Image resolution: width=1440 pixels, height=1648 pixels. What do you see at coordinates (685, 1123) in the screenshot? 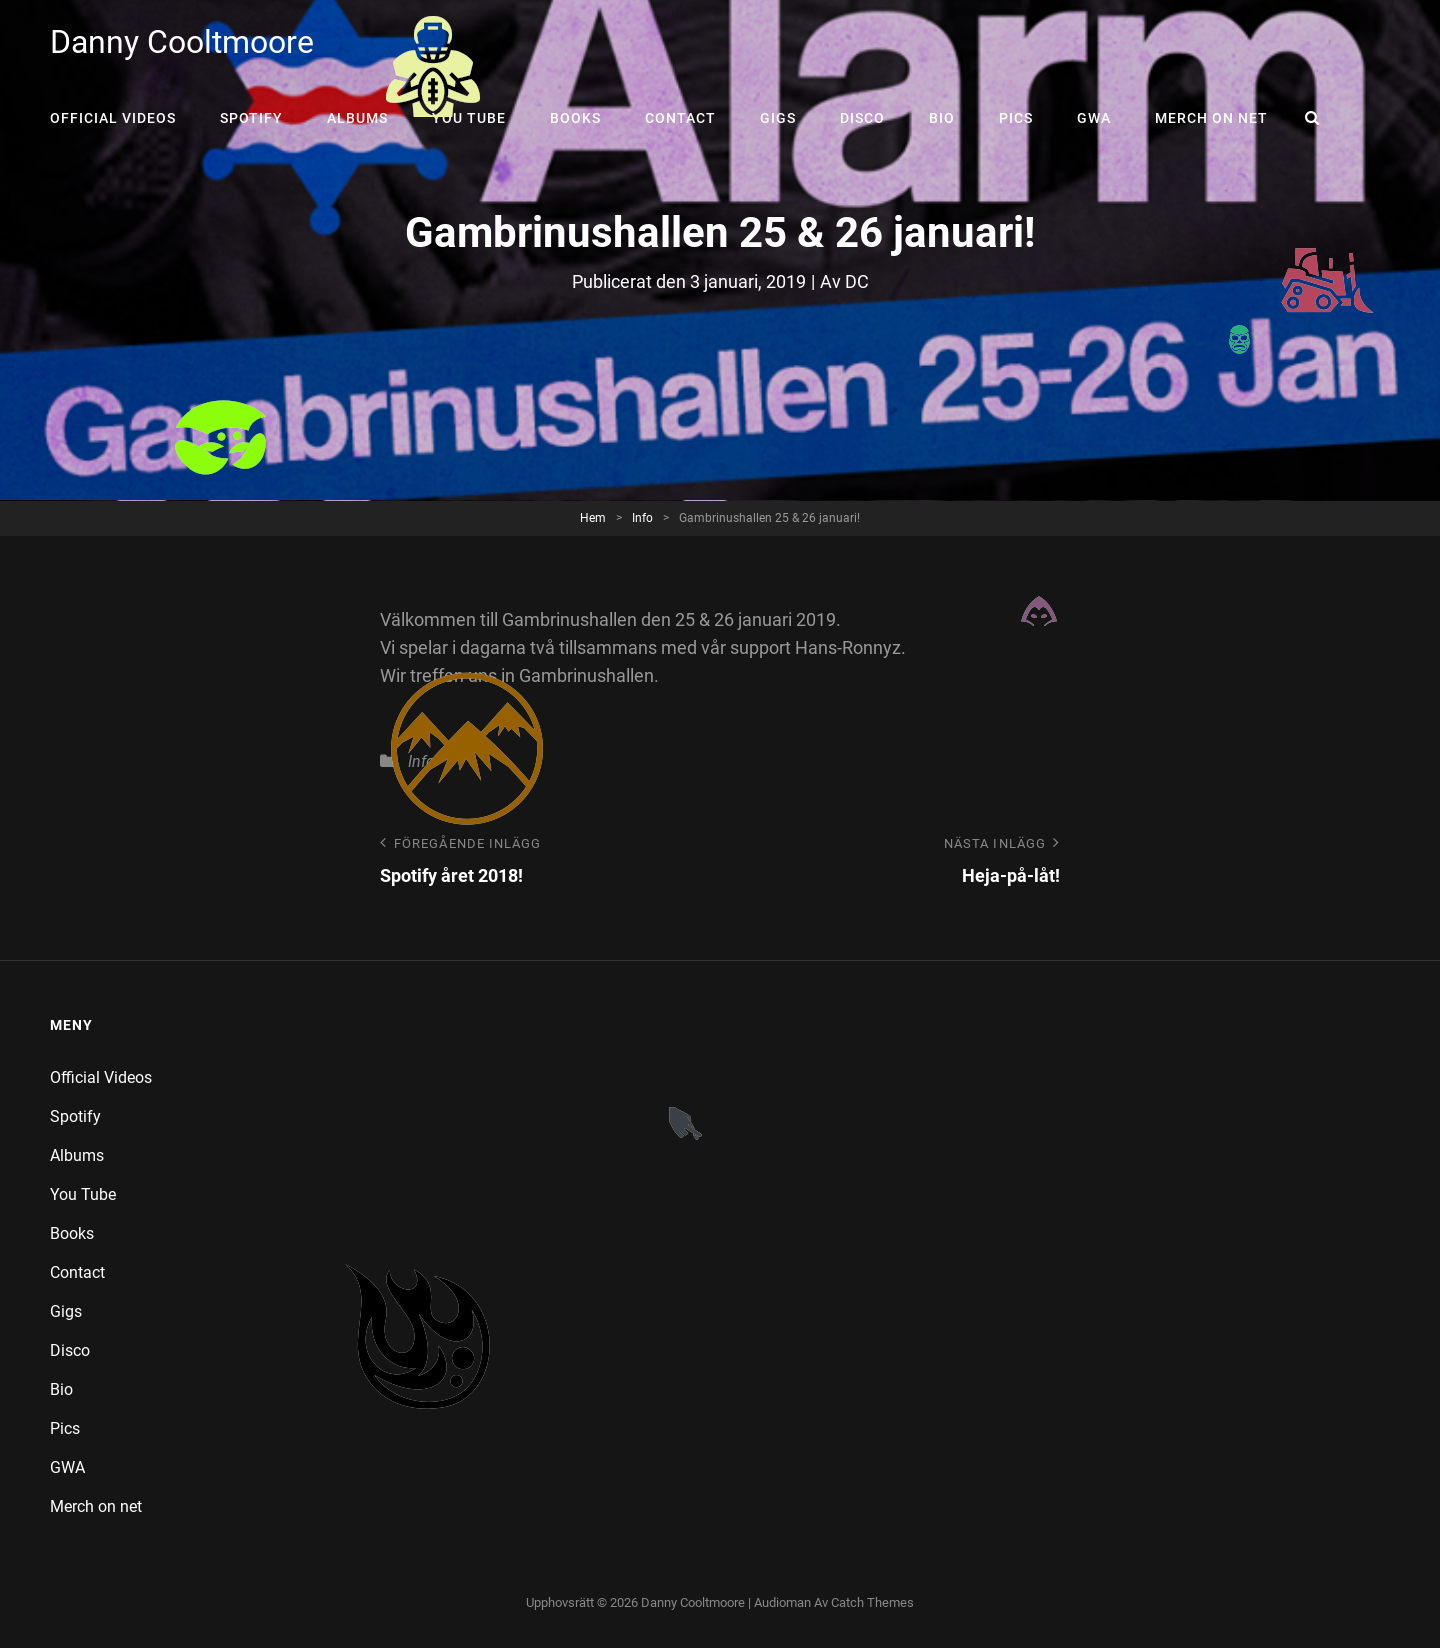
I see `indicates hoping for luck or a positive outcome` at bounding box center [685, 1123].